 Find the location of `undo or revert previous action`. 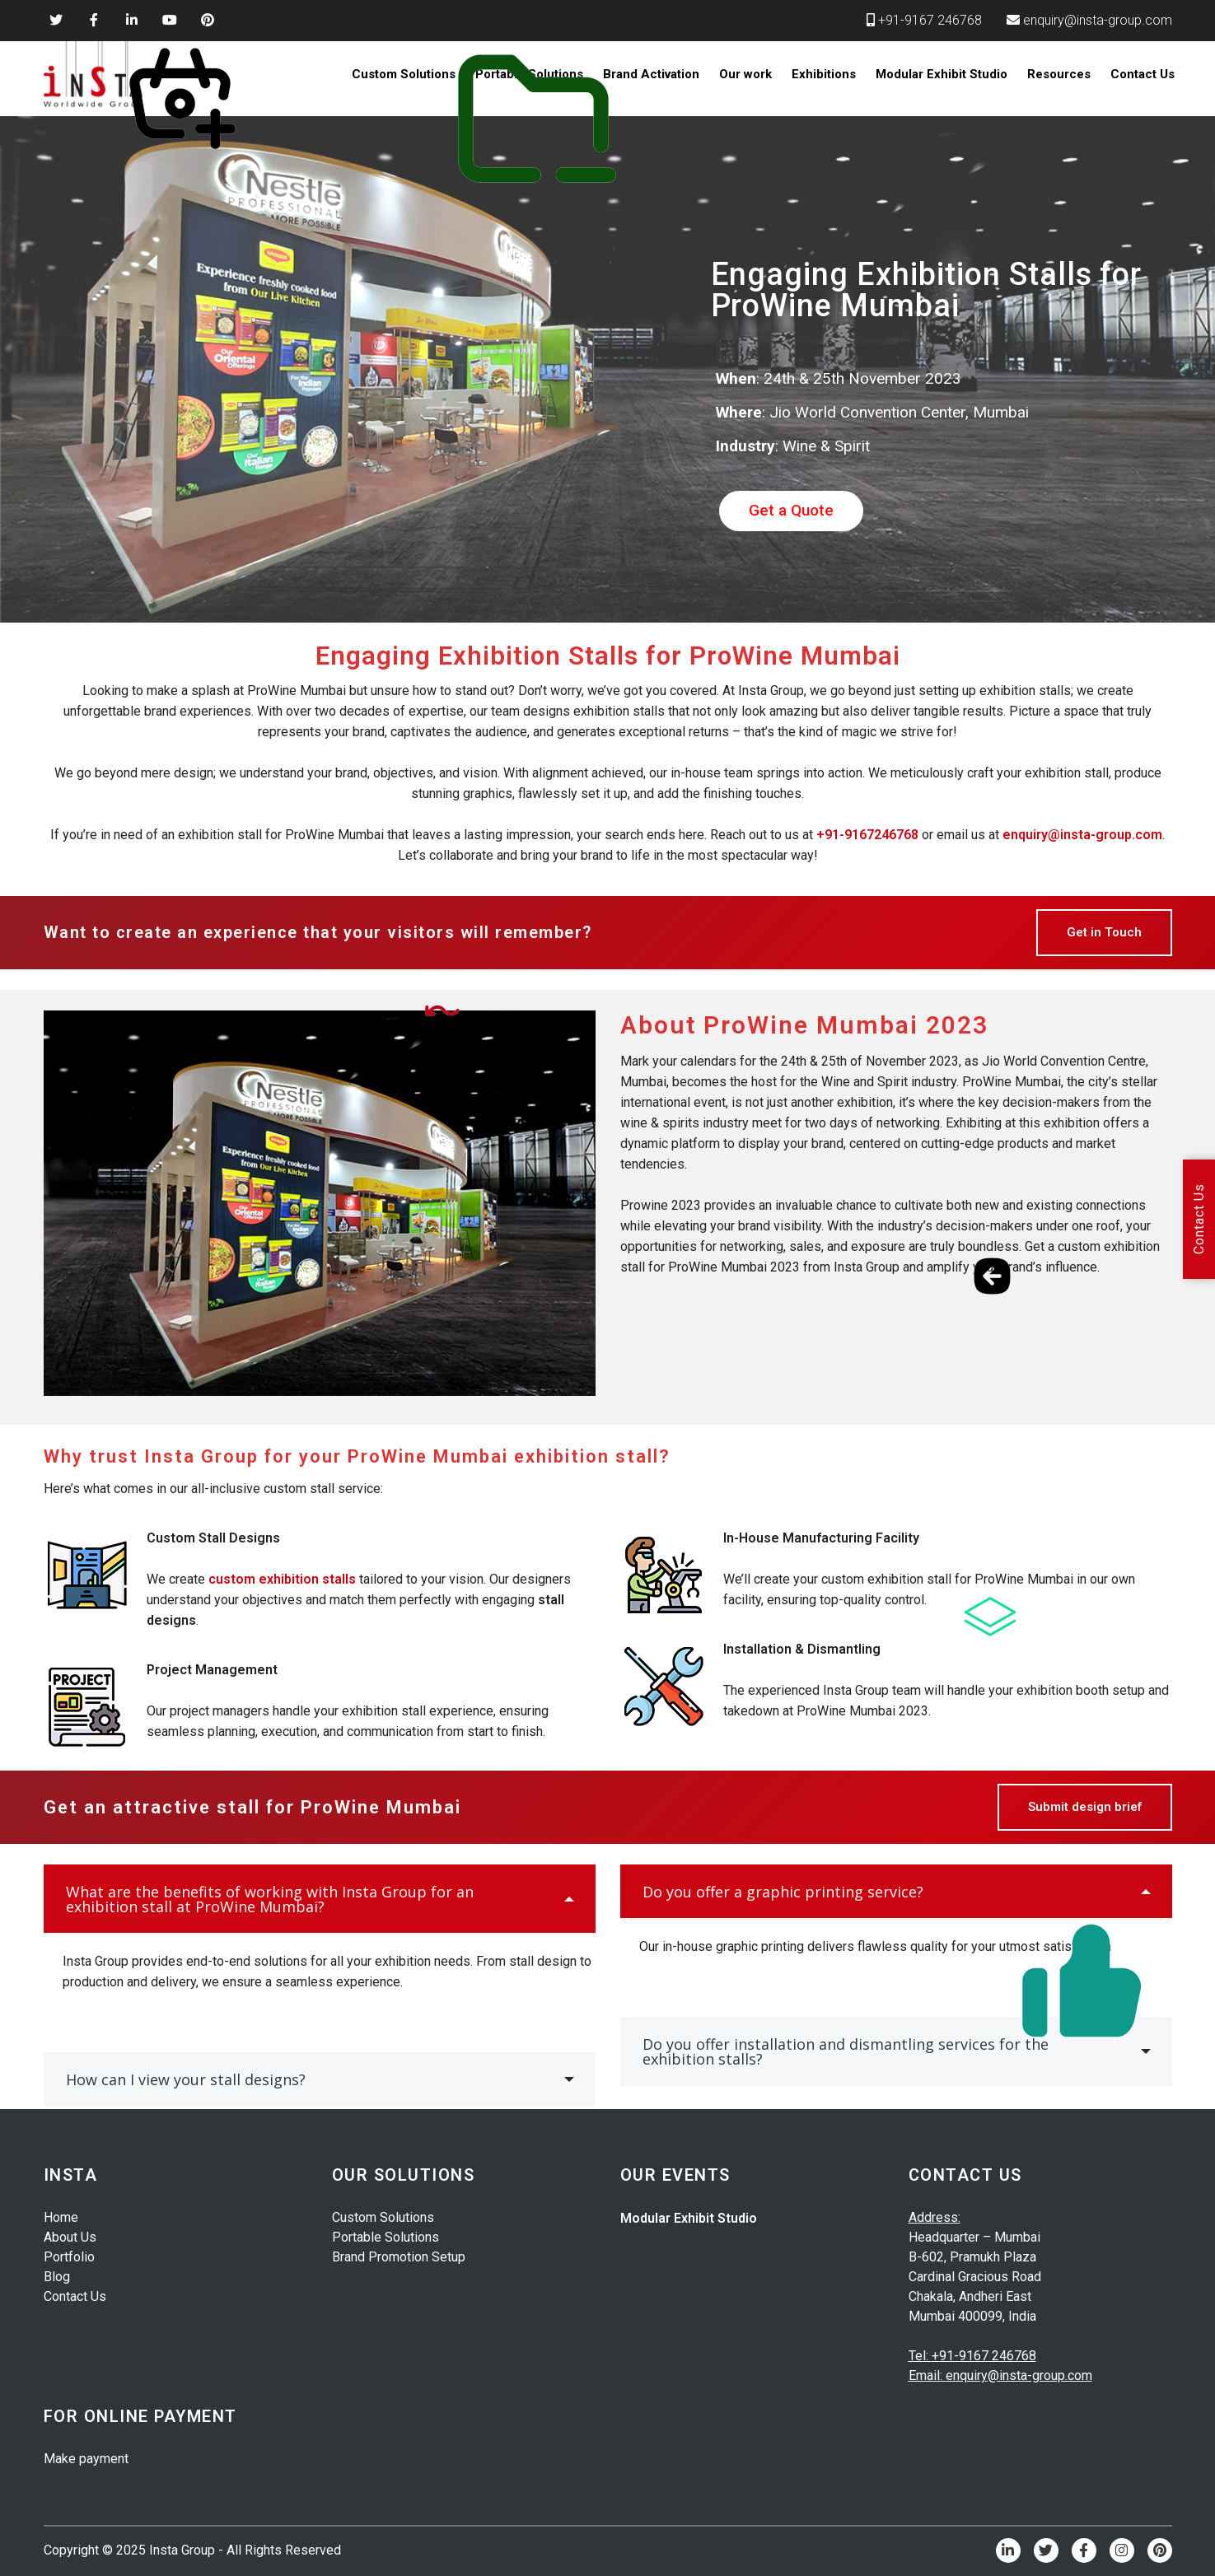

undo or revert previous action is located at coordinates (442, 1010).